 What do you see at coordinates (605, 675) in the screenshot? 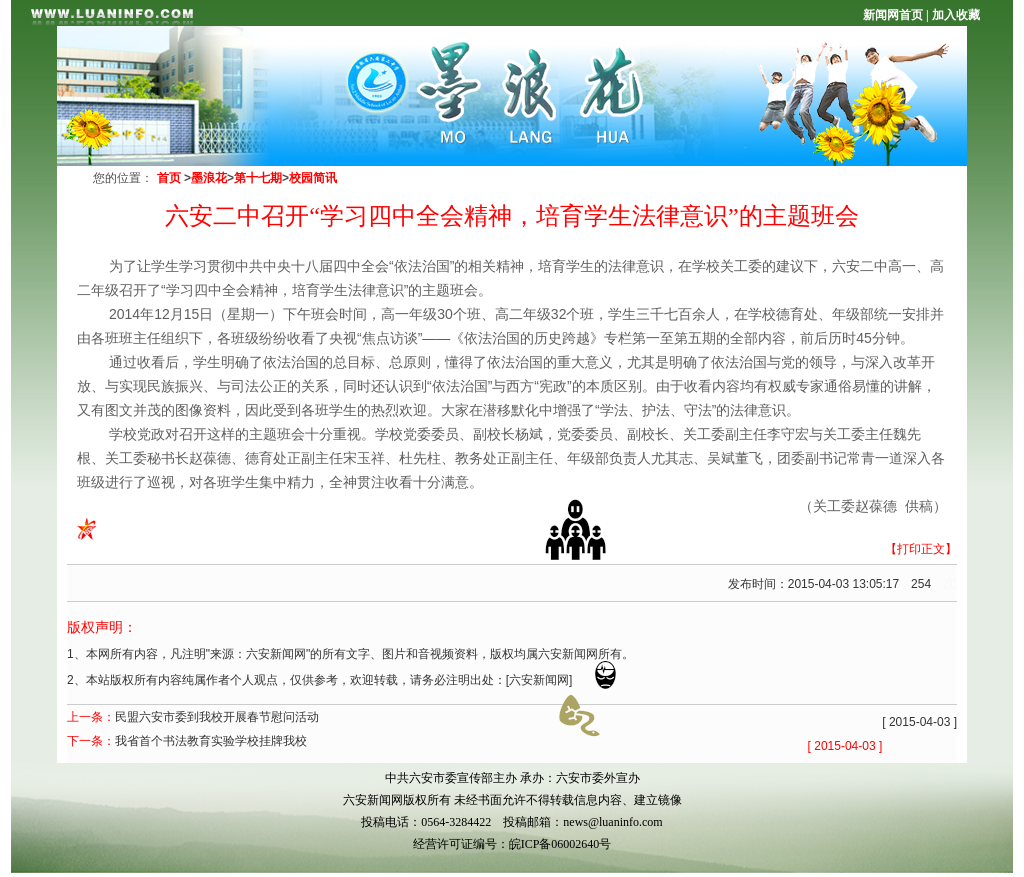
I see `indicates player is in a coma or unconscious state` at bounding box center [605, 675].